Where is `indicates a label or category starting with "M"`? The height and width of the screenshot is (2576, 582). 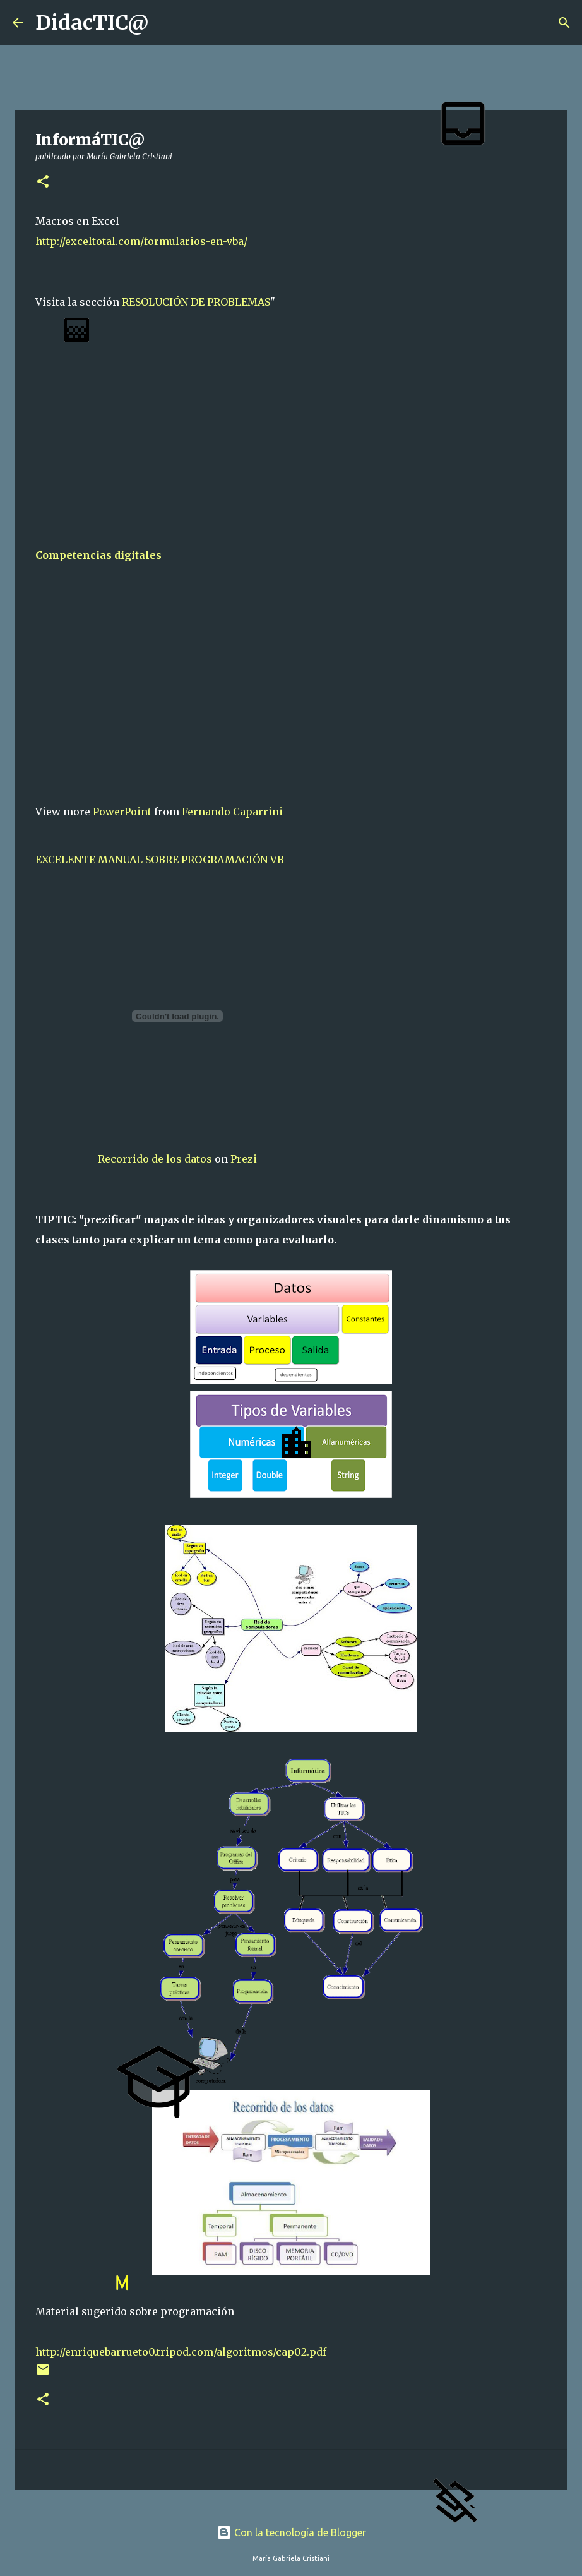
indicates a label or category starting with "M" is located at coordinates (122, 2282).